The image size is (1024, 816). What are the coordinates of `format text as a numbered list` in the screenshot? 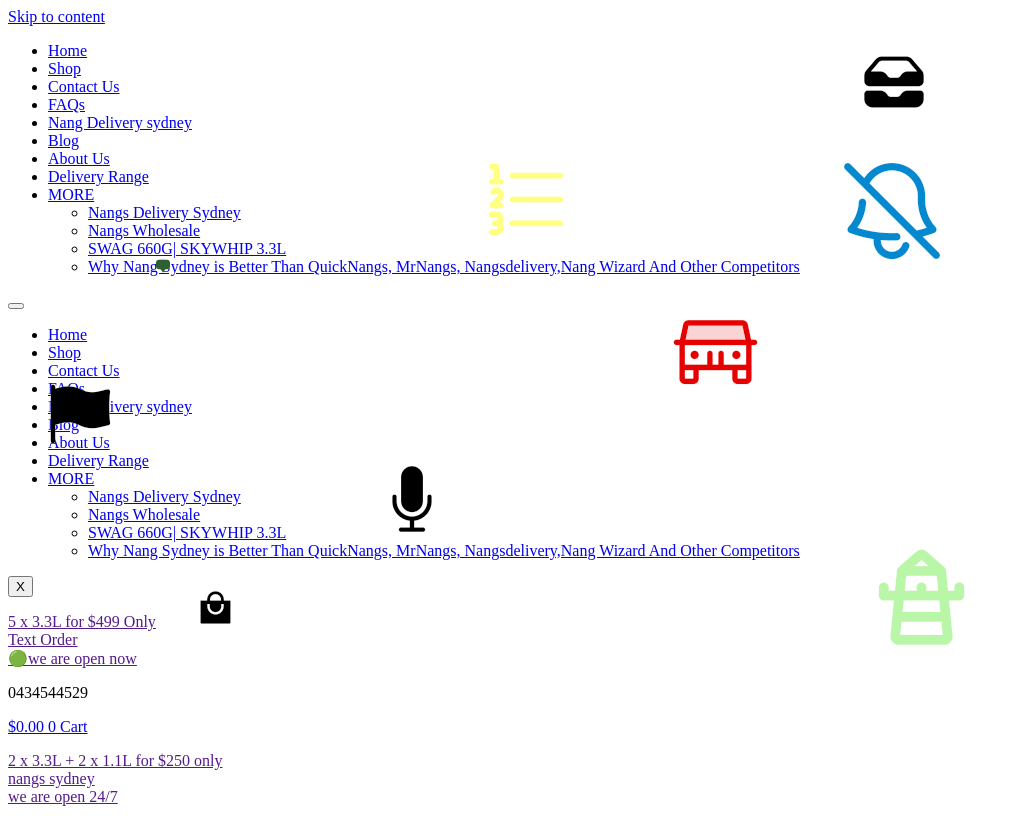 It's located at (527, 199).